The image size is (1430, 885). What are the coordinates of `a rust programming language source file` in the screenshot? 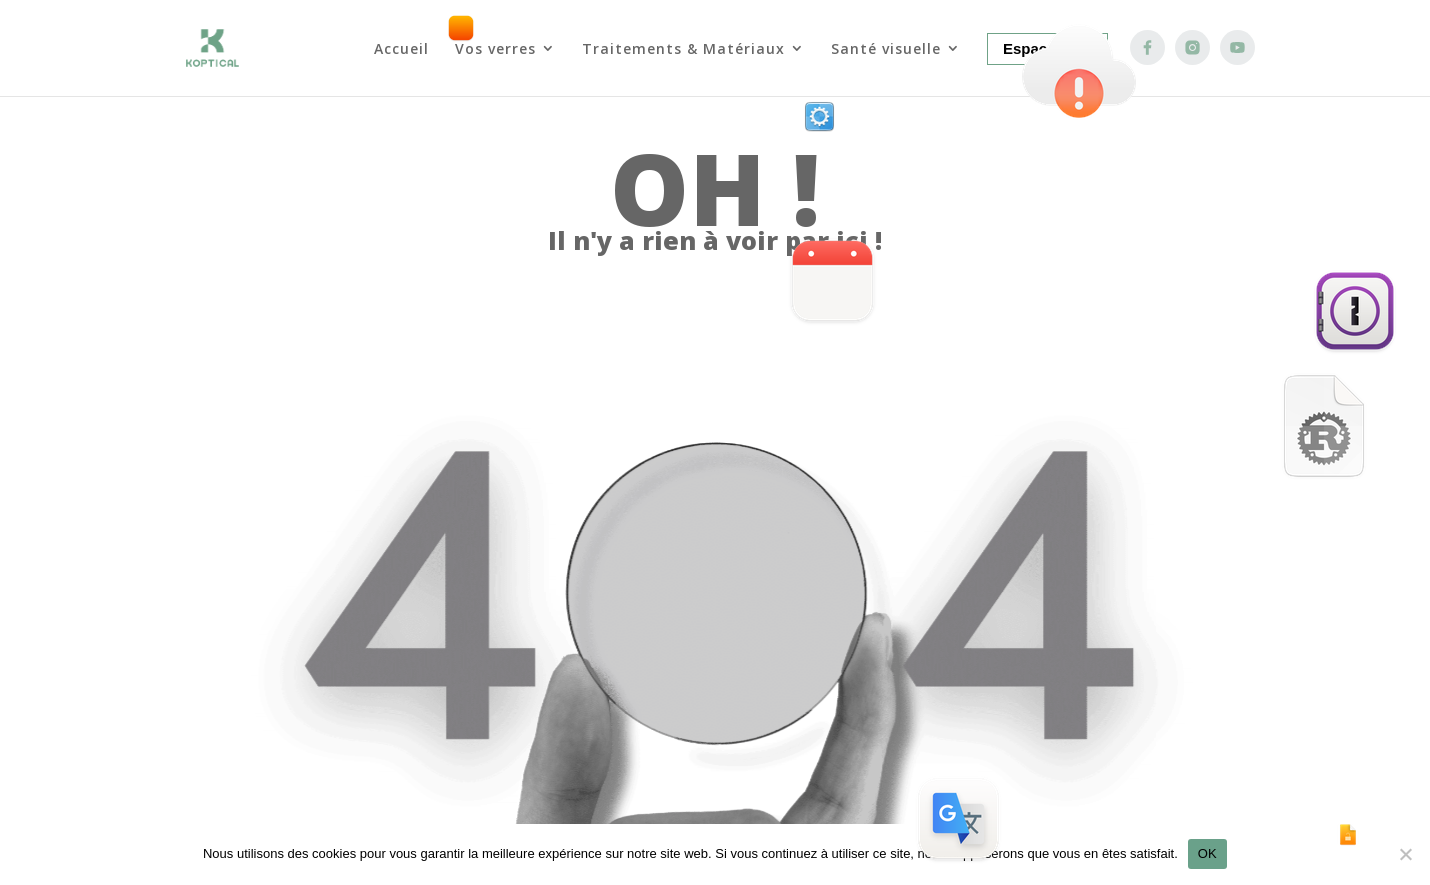 It's located at (1324, 426).